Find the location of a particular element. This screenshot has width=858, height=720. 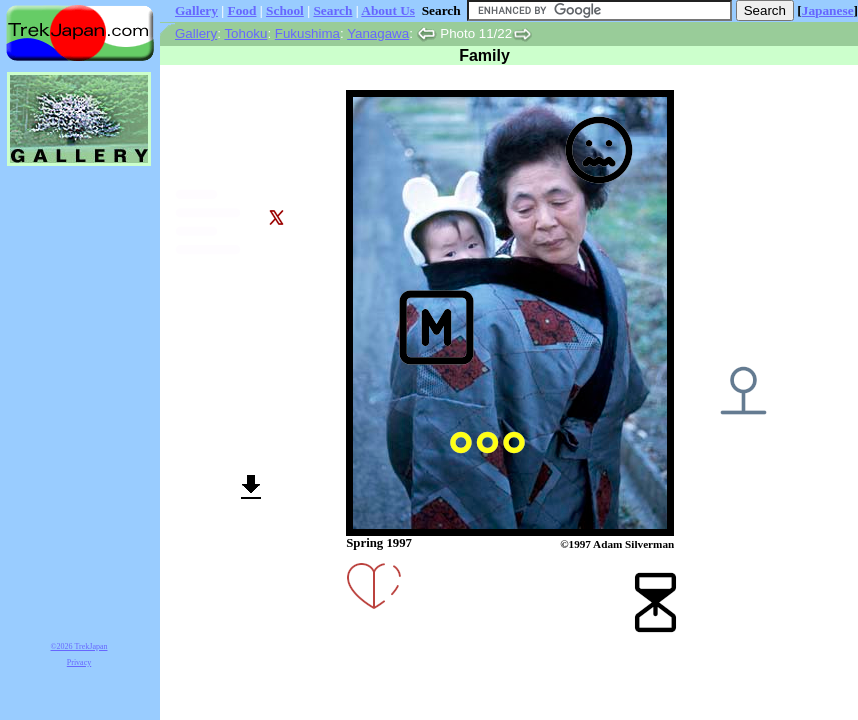

indicates partial like or favorite status is located at coordinates (374, 584).